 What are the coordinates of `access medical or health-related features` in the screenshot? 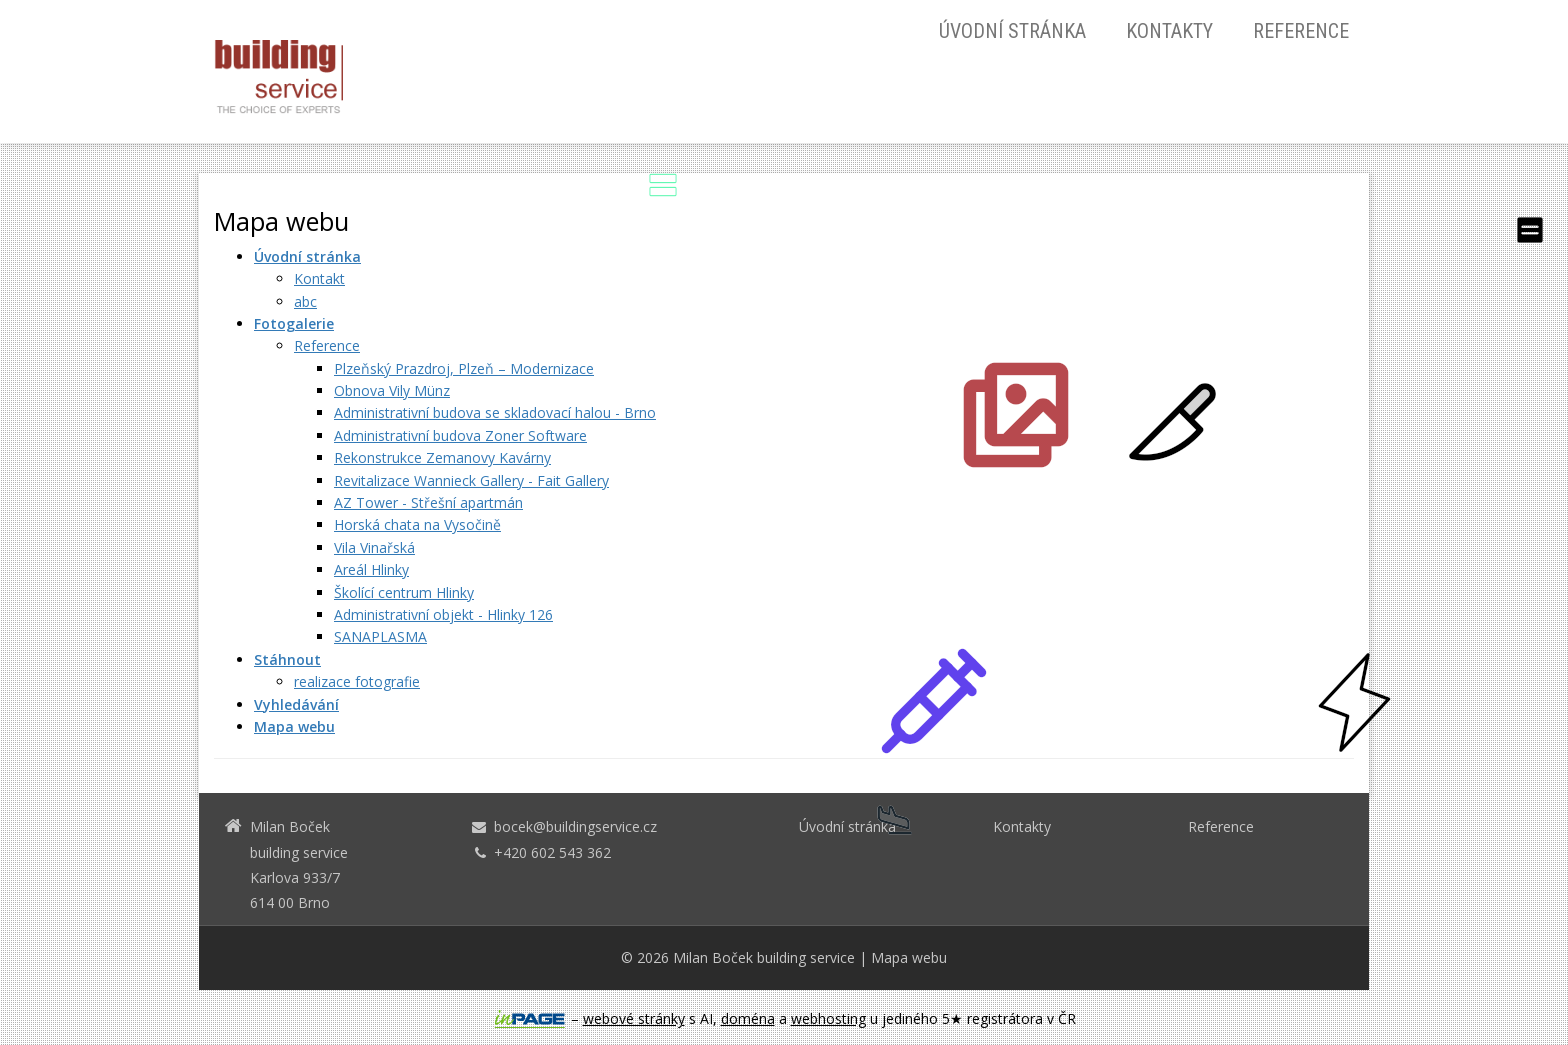 It's located at (934, 701).